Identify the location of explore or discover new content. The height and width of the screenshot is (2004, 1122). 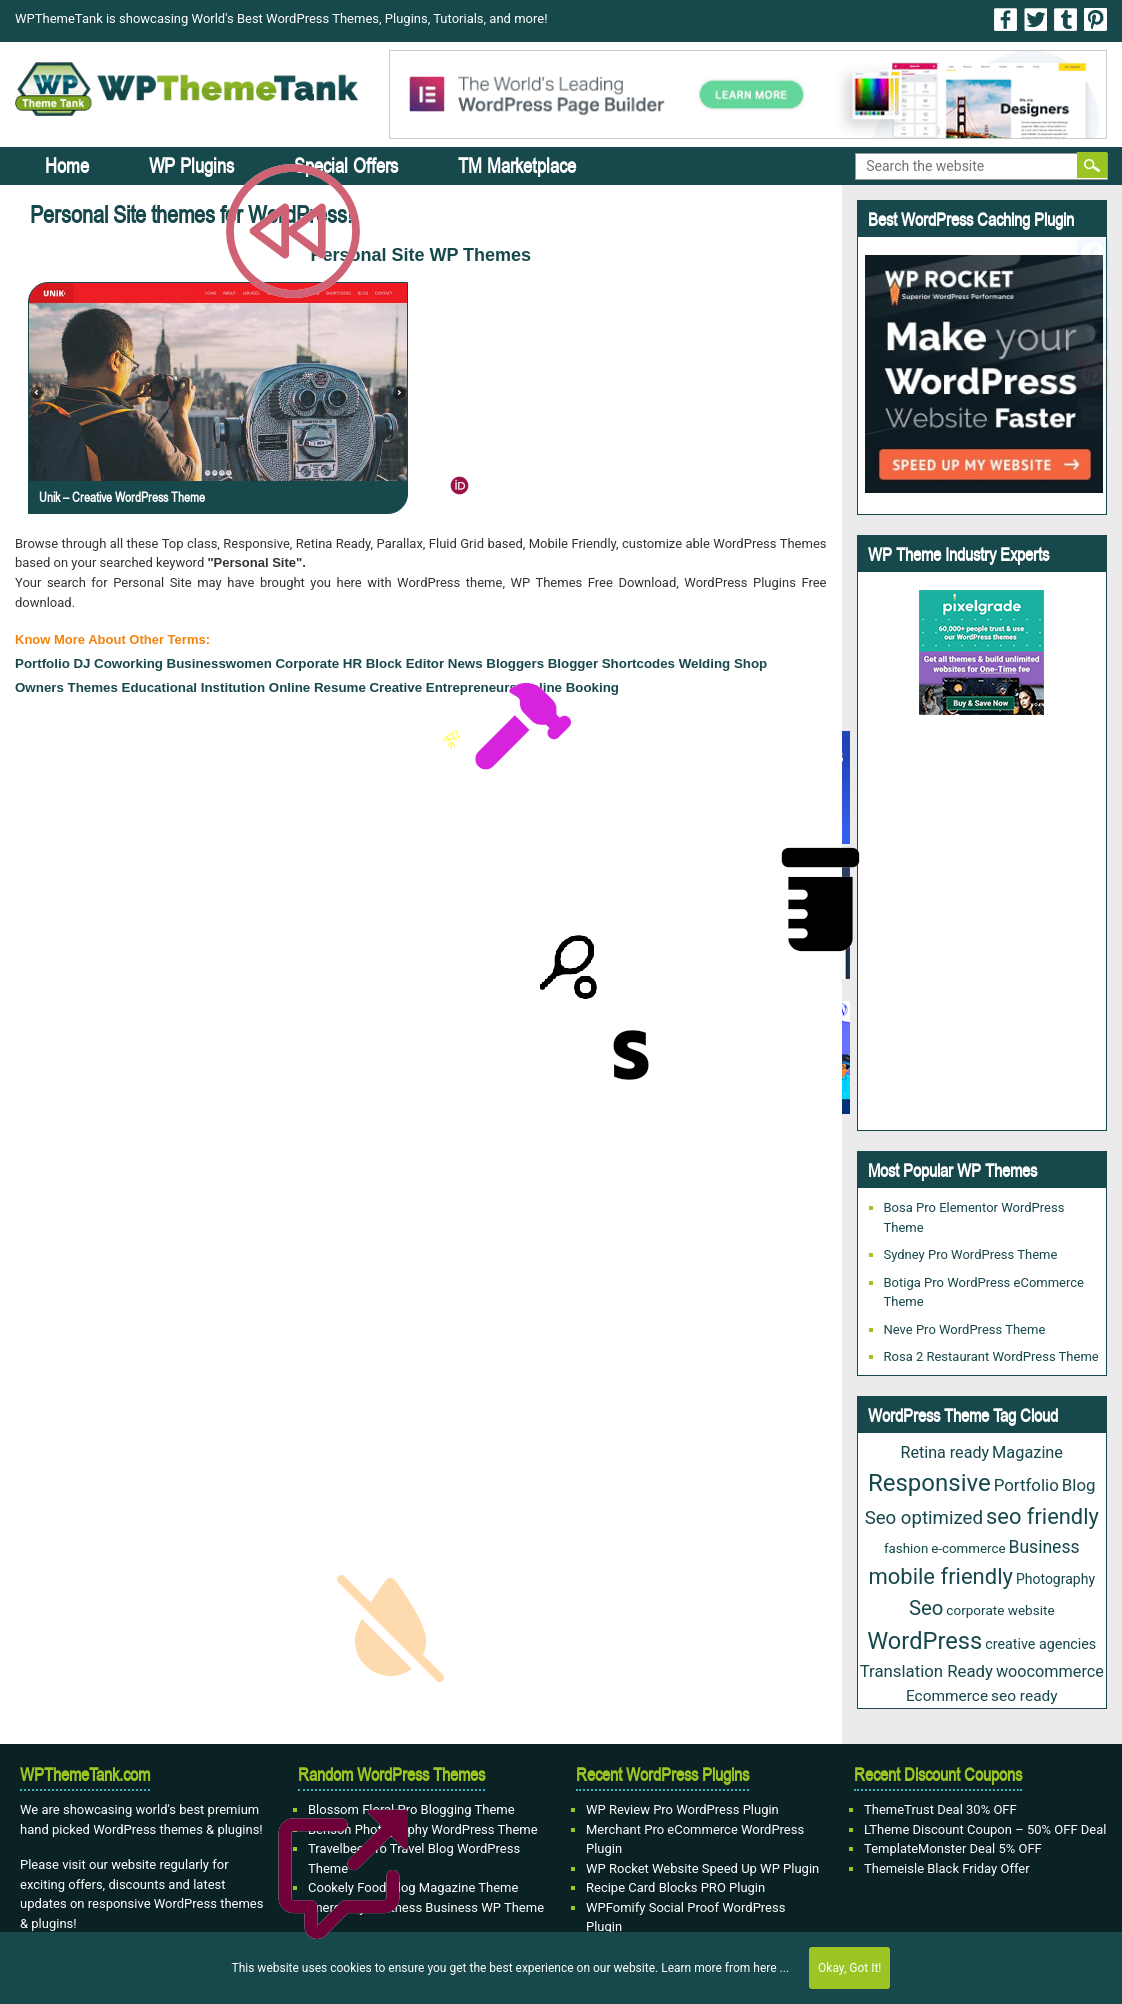
(451, 739).